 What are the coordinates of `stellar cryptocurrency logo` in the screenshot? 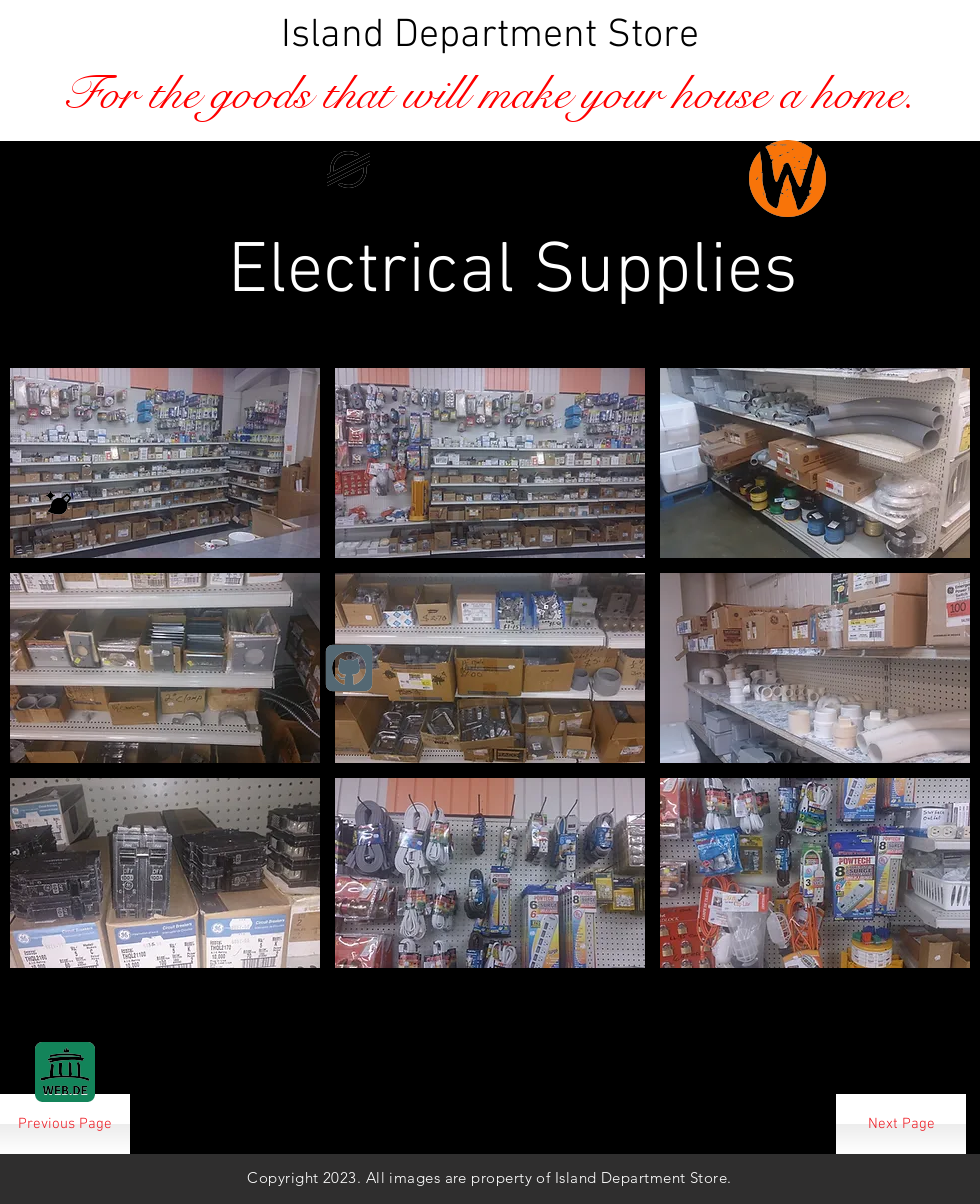 It's located at (348, 169).